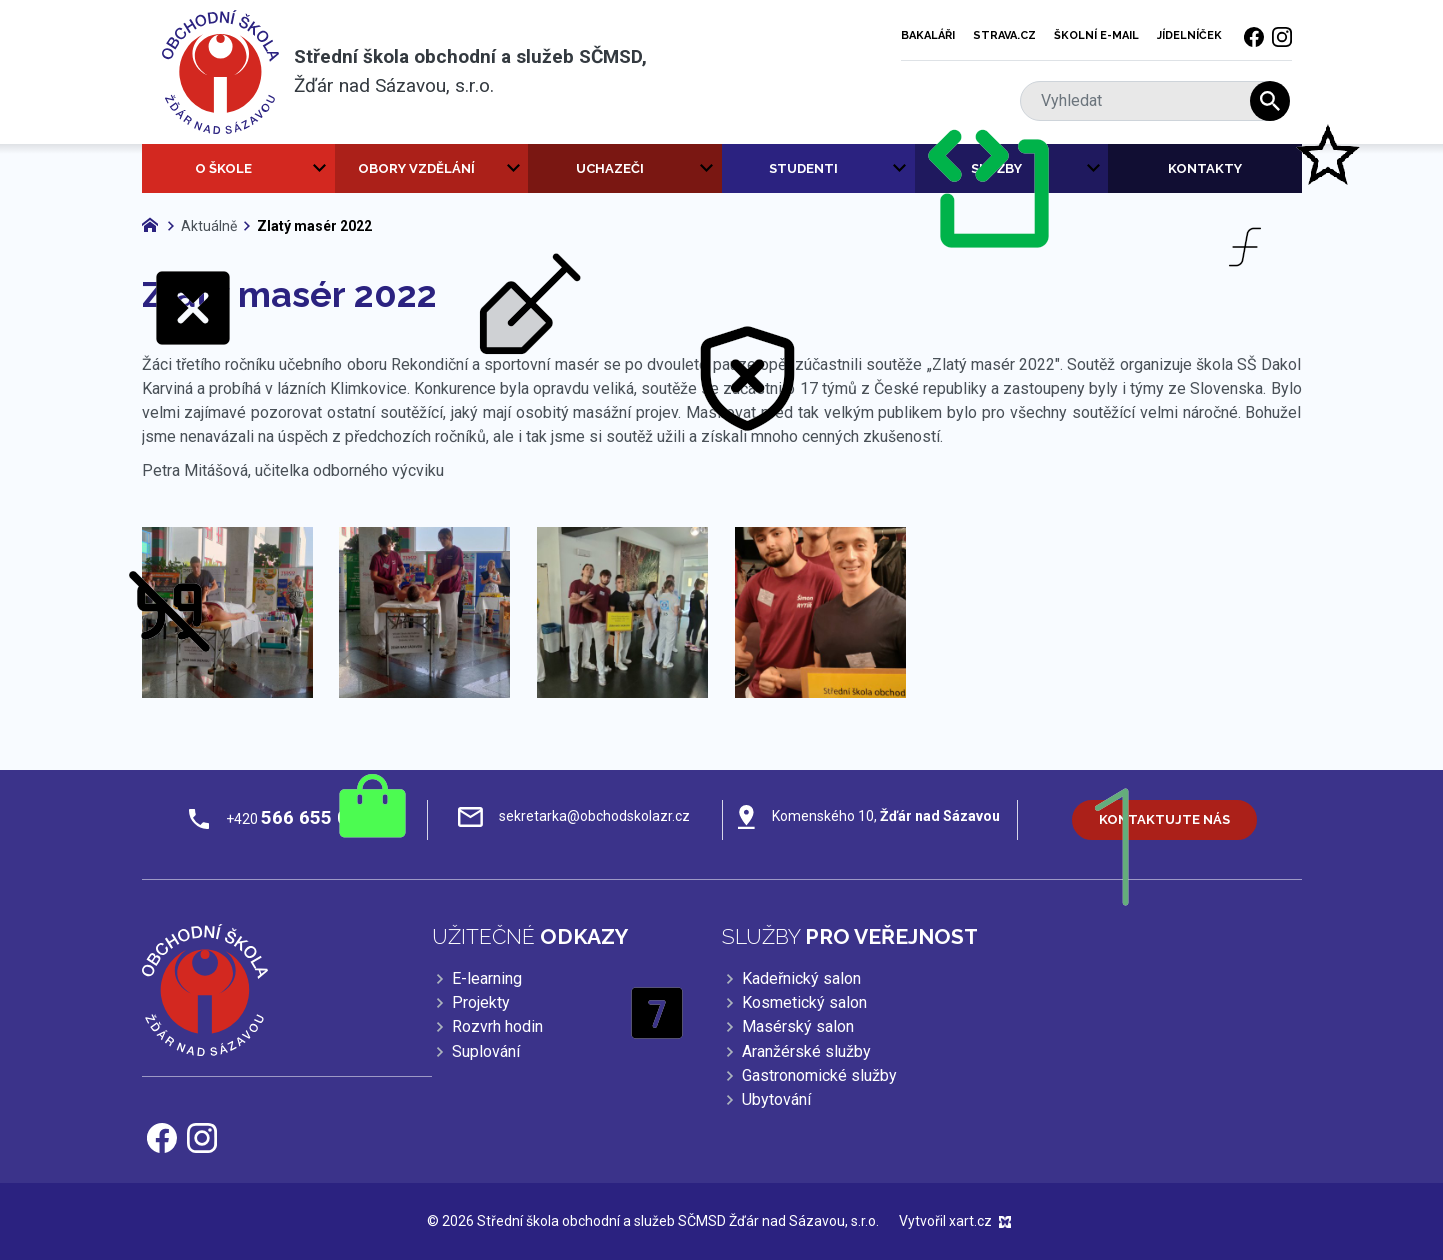 Image resolution: width=1443 pixels, height=1260 pixels. What do you see at coordinates (372, 809) in the screenshot?
I see `view your shopping bag` at bounding box center [372, 809].